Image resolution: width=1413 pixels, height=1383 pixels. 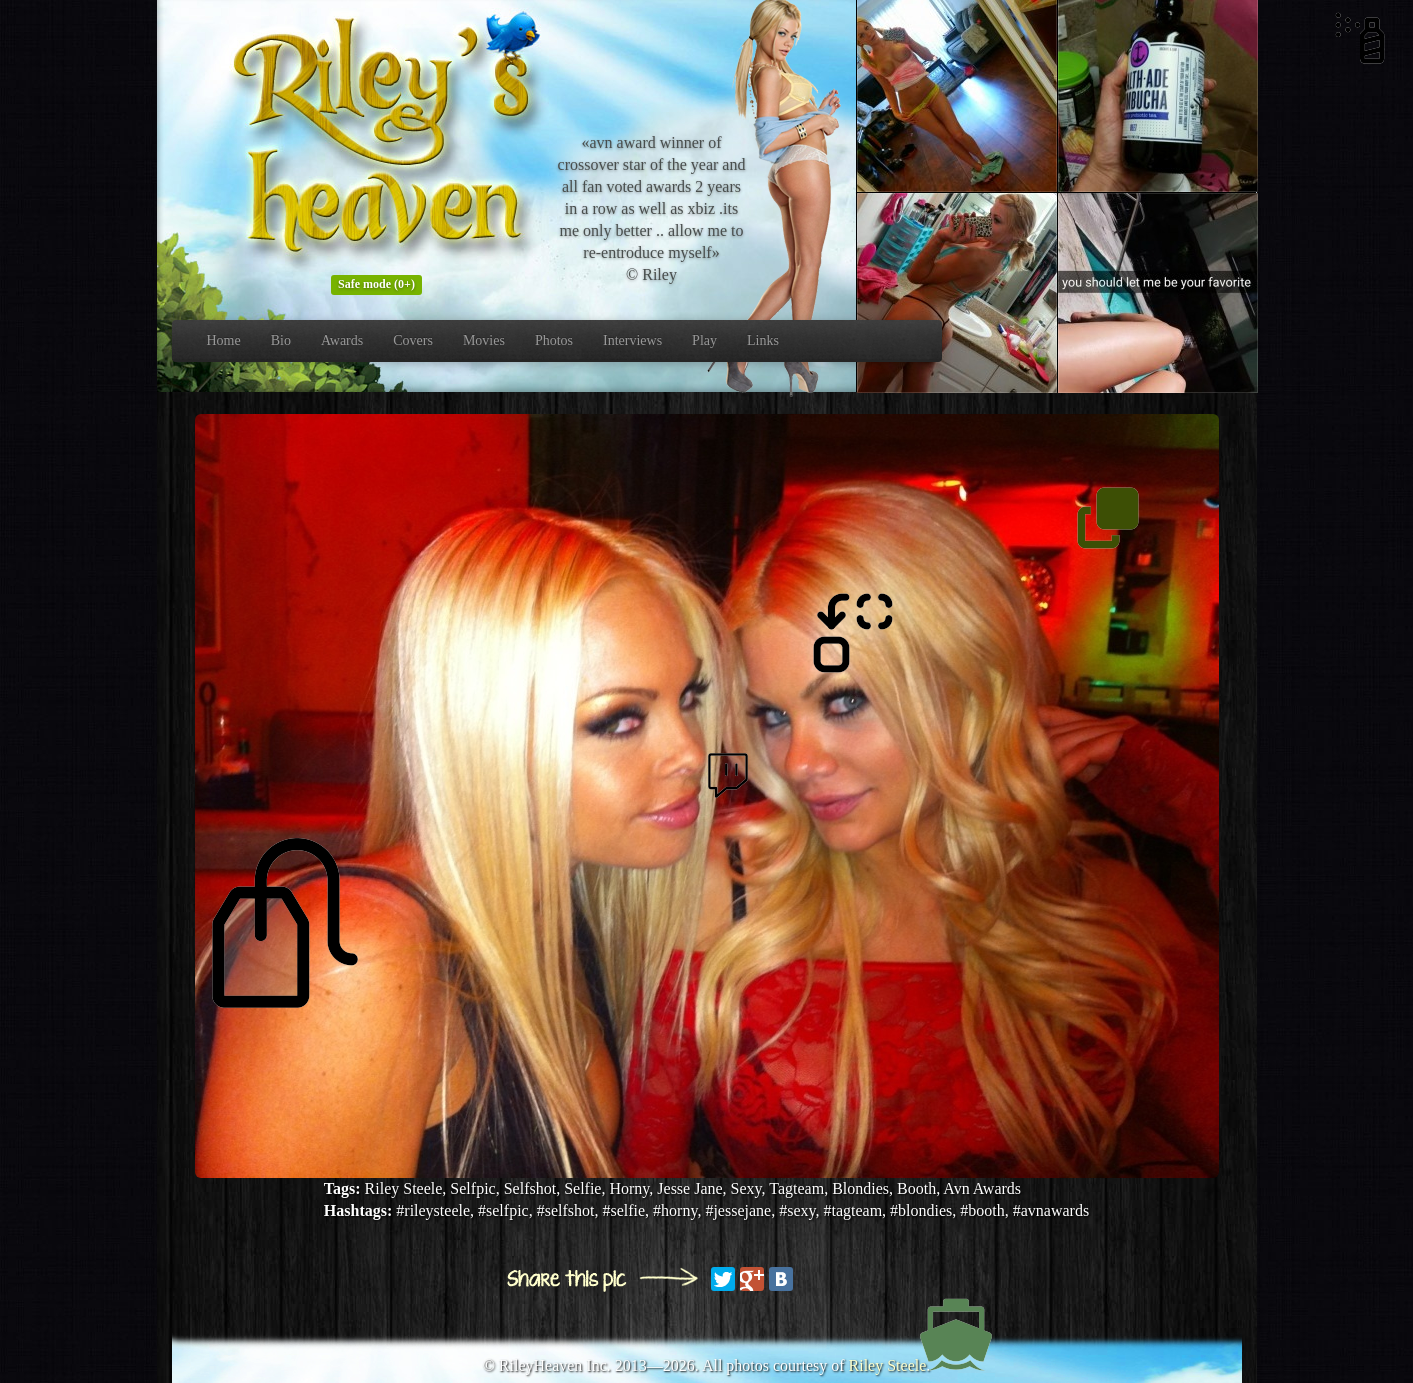 What do you see at coordinates (1360, 37) in the screenshot?
I see `access spray or paint tools` at bounding box center [1360, 37].